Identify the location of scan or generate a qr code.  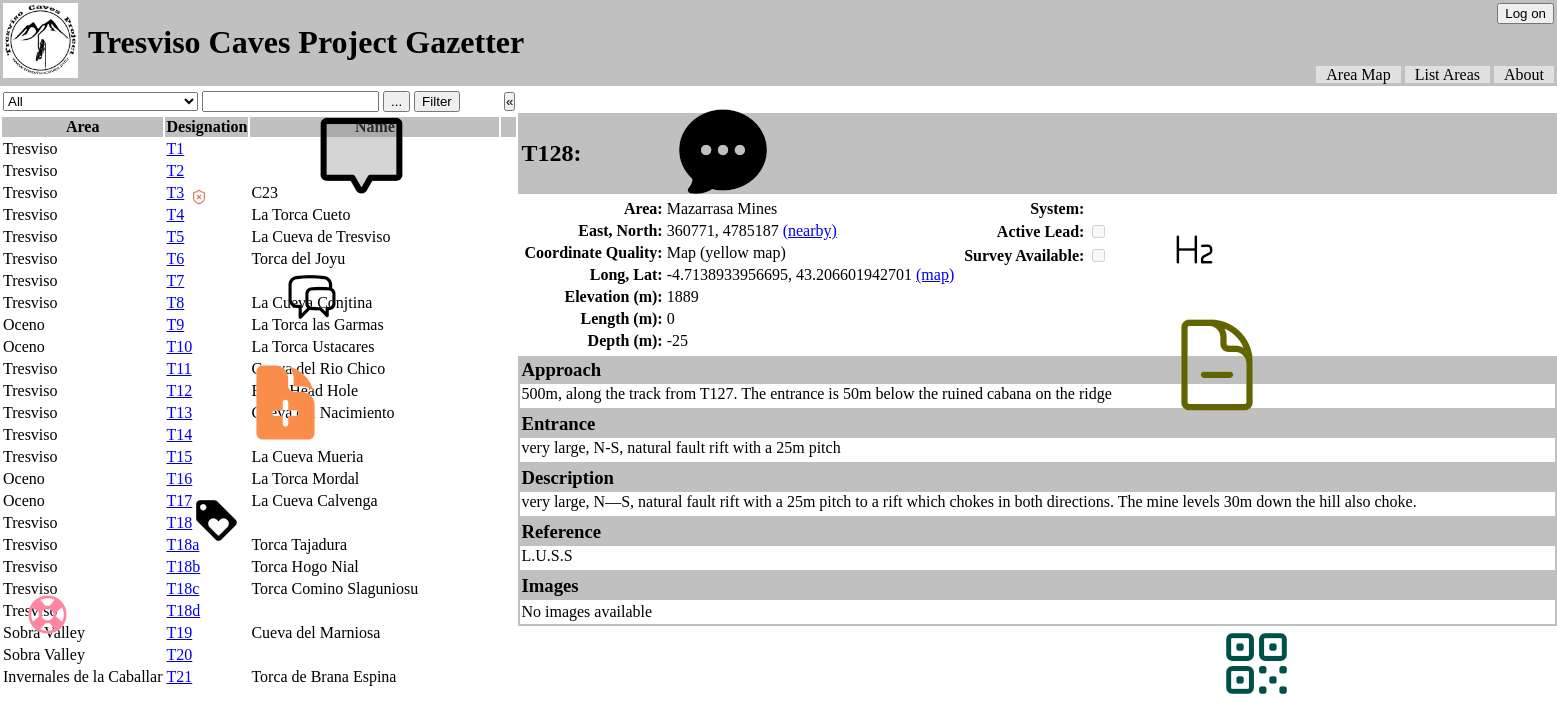
(1256, 663).